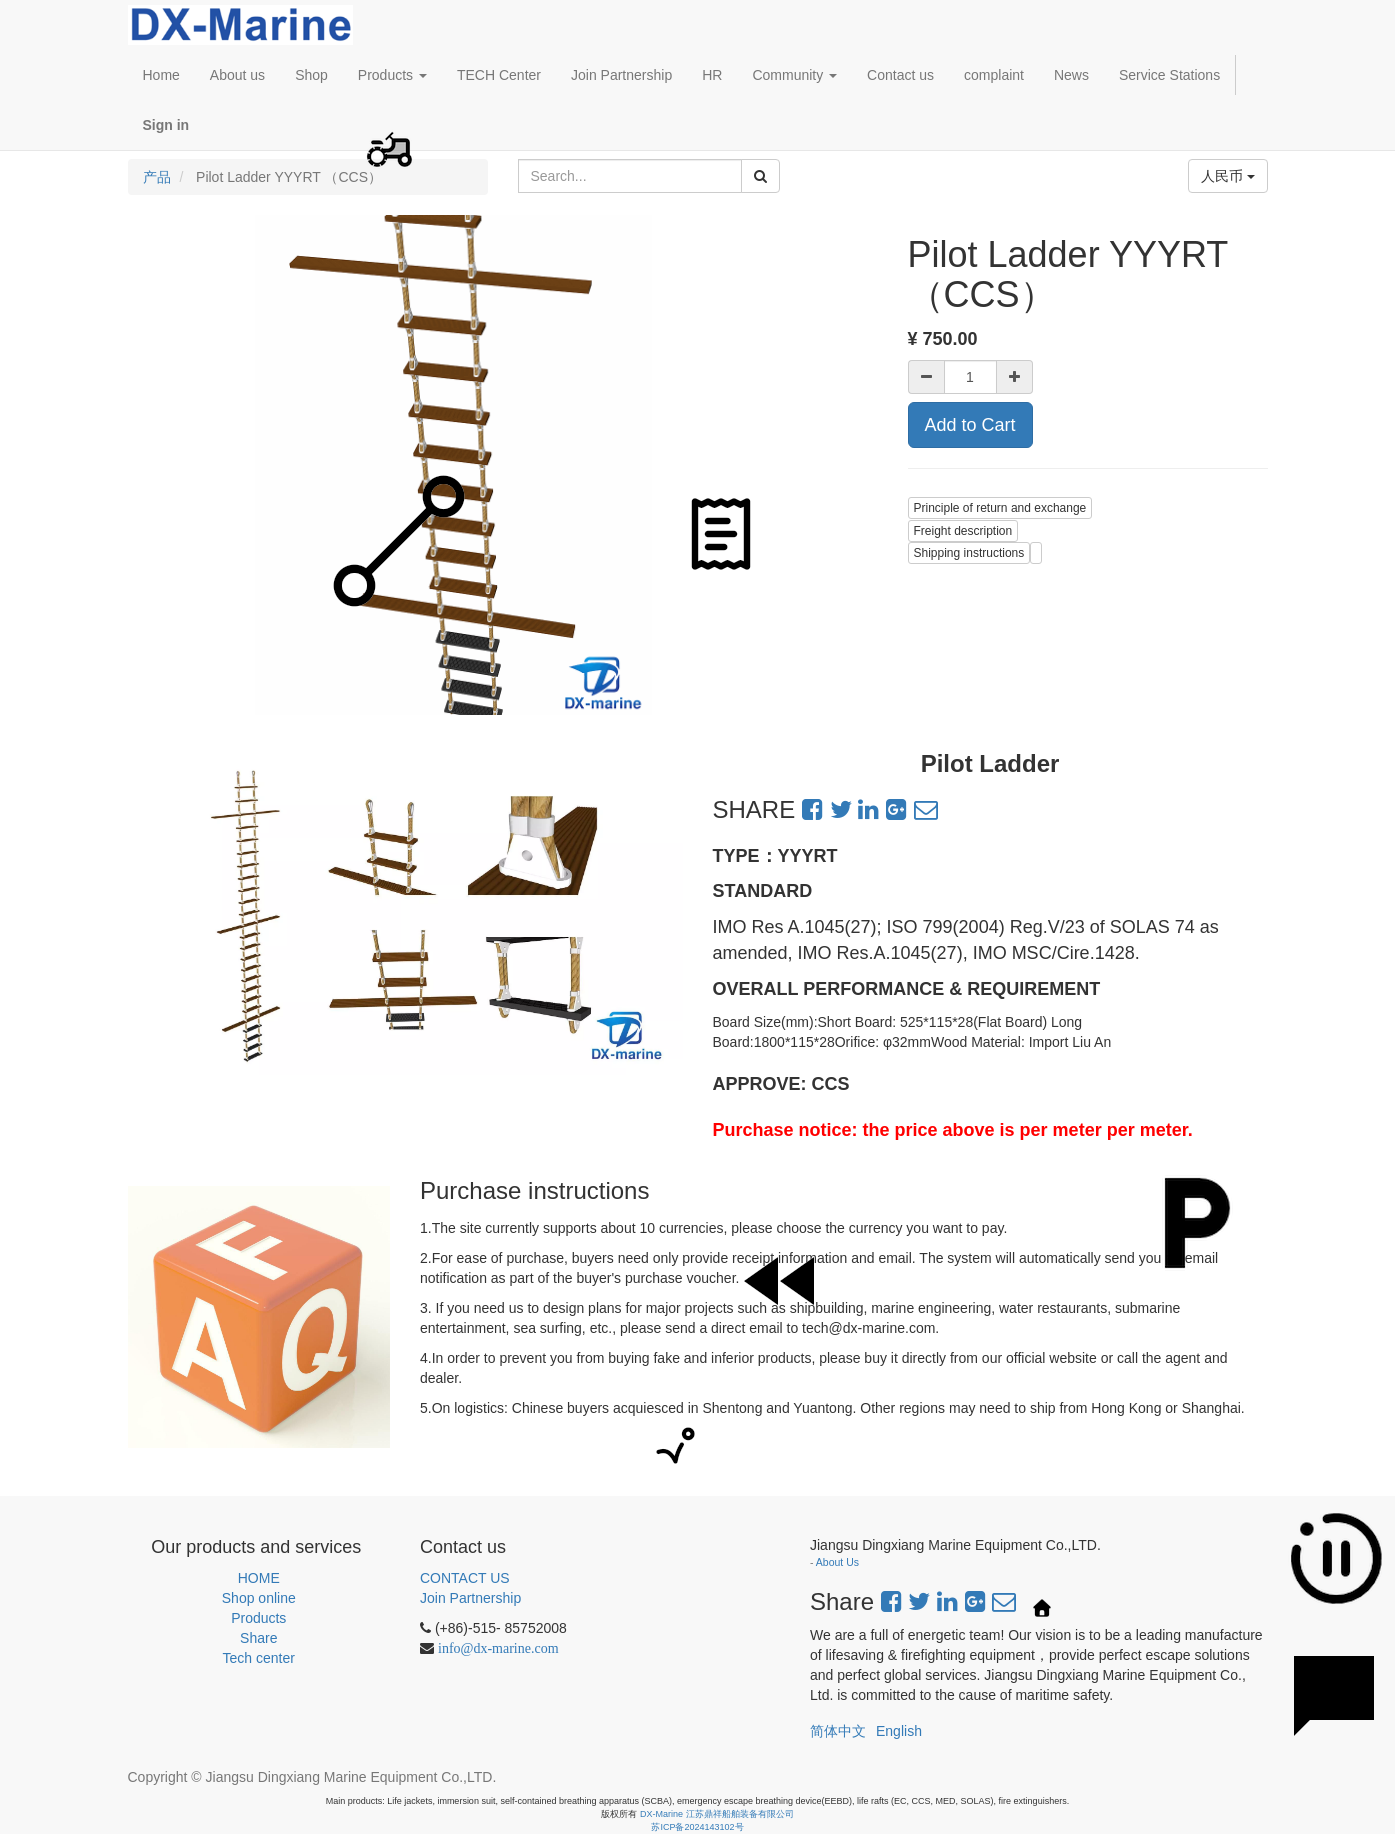 This screenshot has height=1834, width=1395. I want to click on rewind media playback, so click(782, 1281).